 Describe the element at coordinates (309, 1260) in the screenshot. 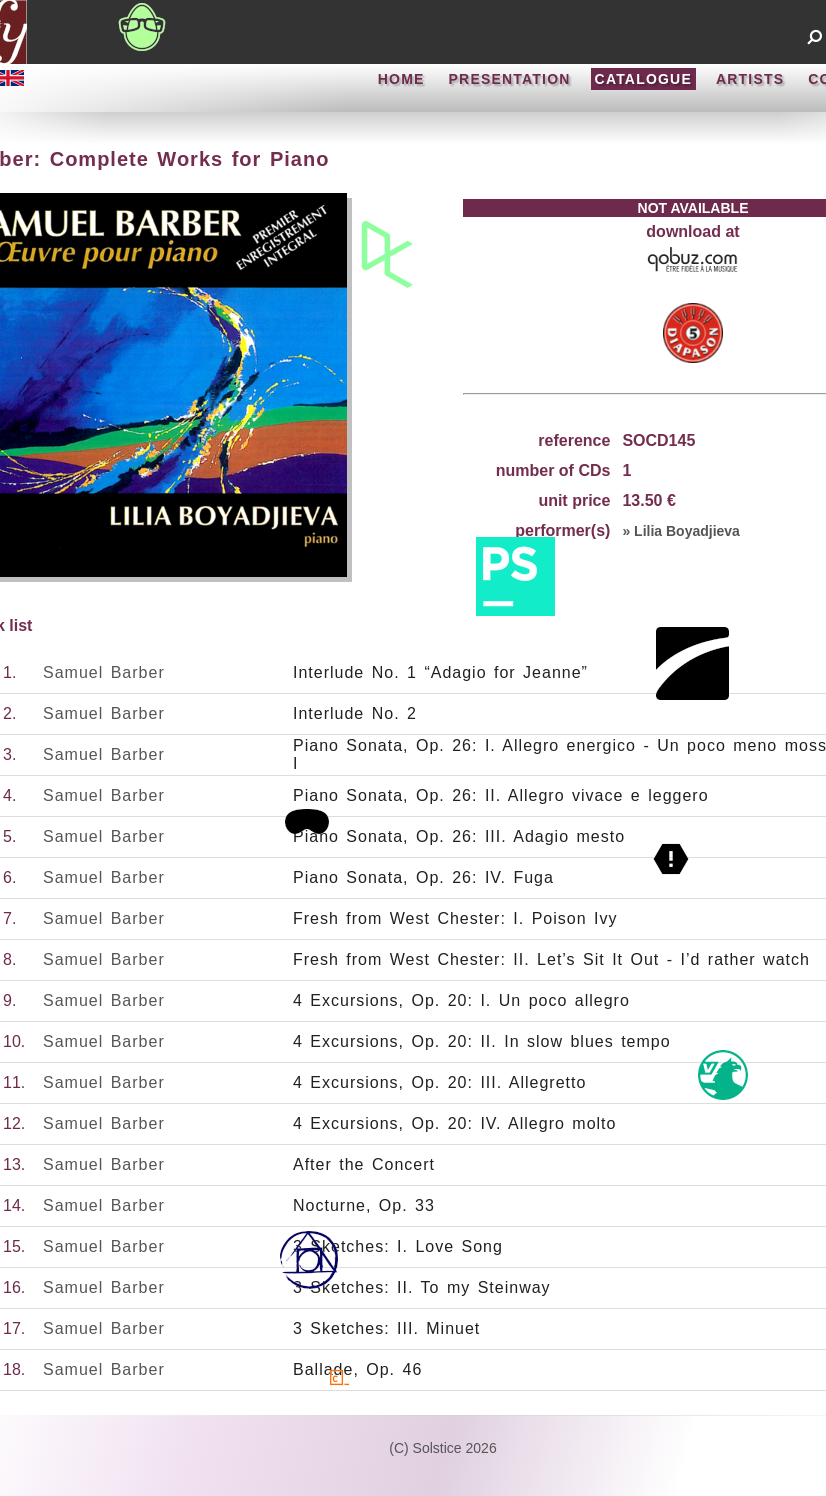

I see `postcss css processing tool logo` at that location.